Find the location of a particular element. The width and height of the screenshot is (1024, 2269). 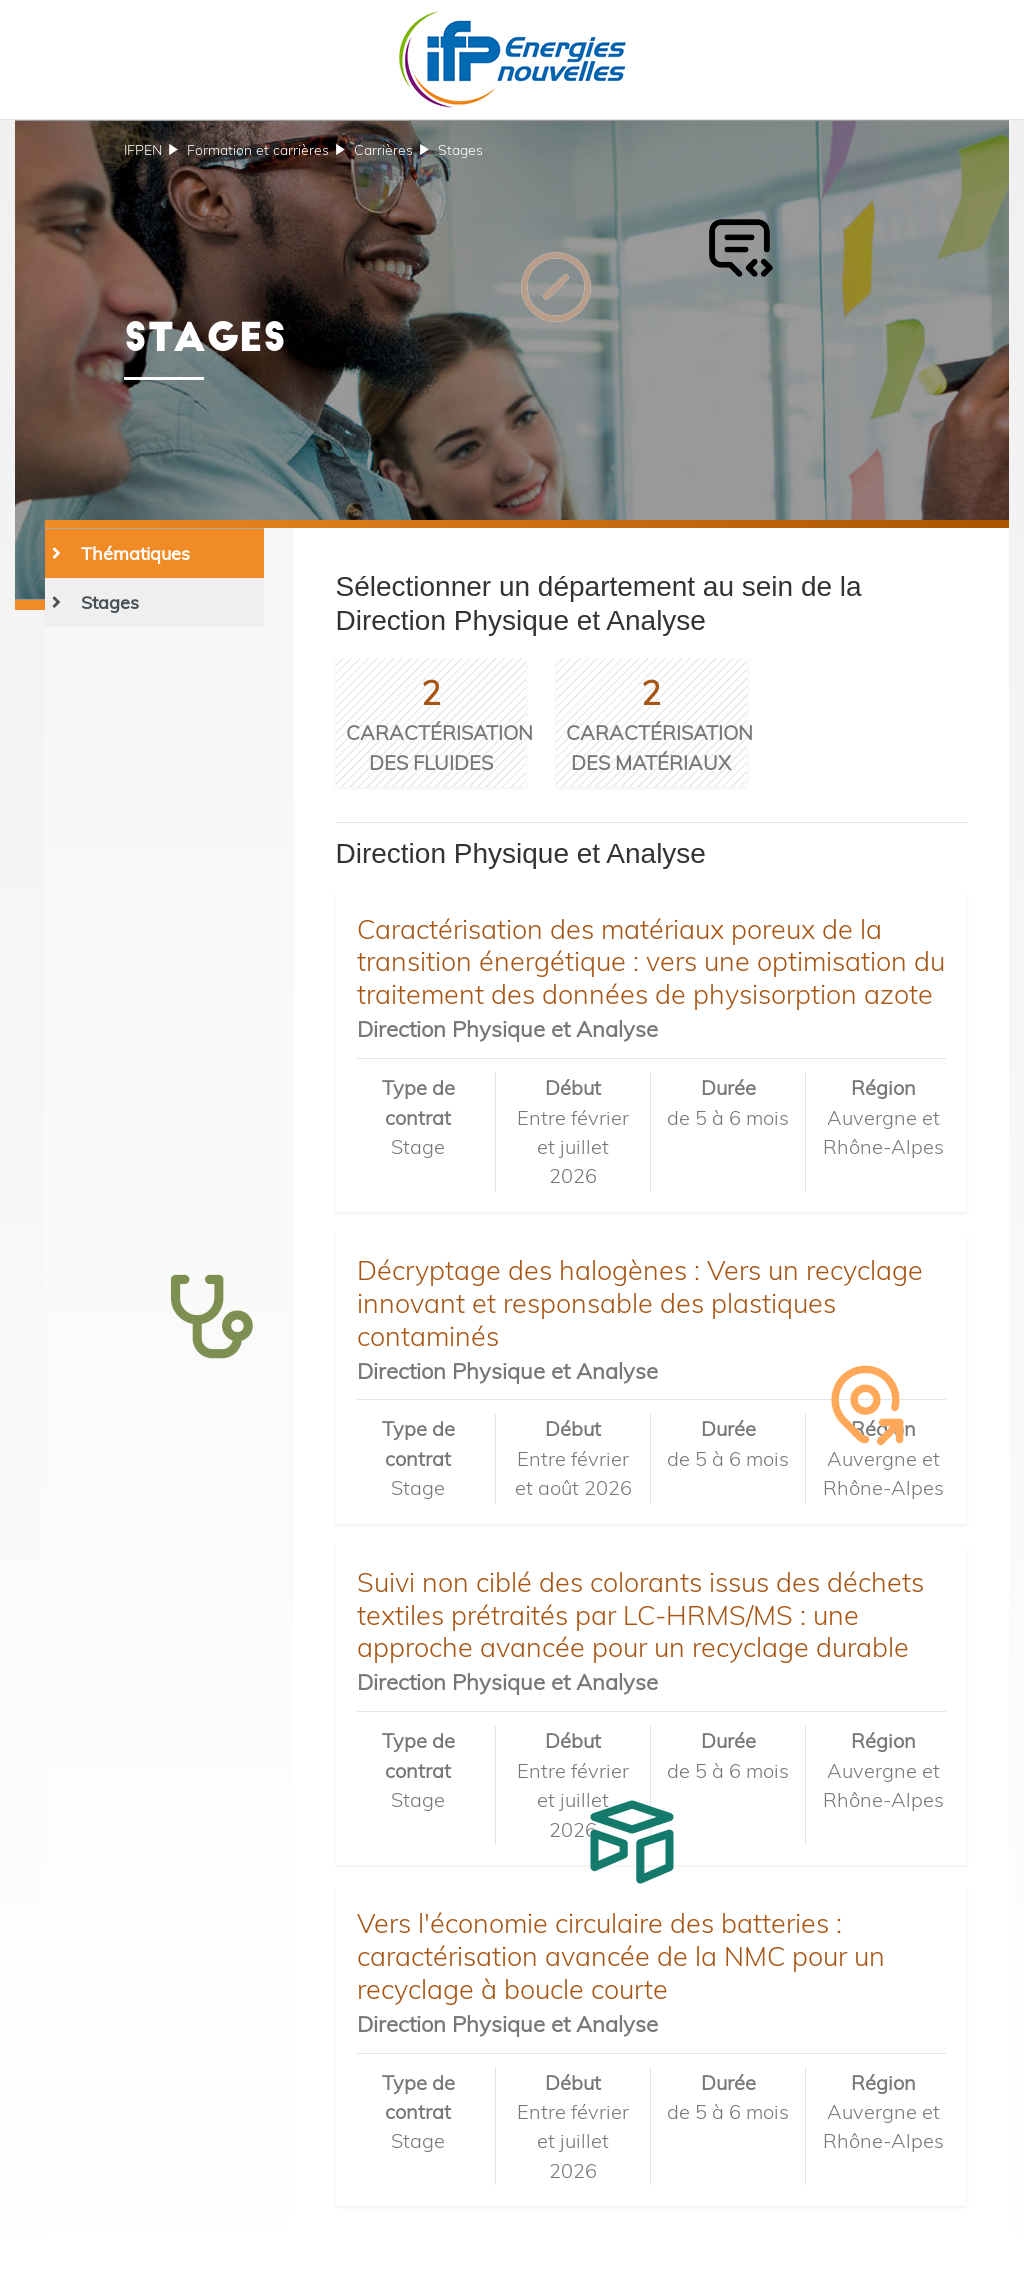

open airtable is located at coordinates (632, 1842).